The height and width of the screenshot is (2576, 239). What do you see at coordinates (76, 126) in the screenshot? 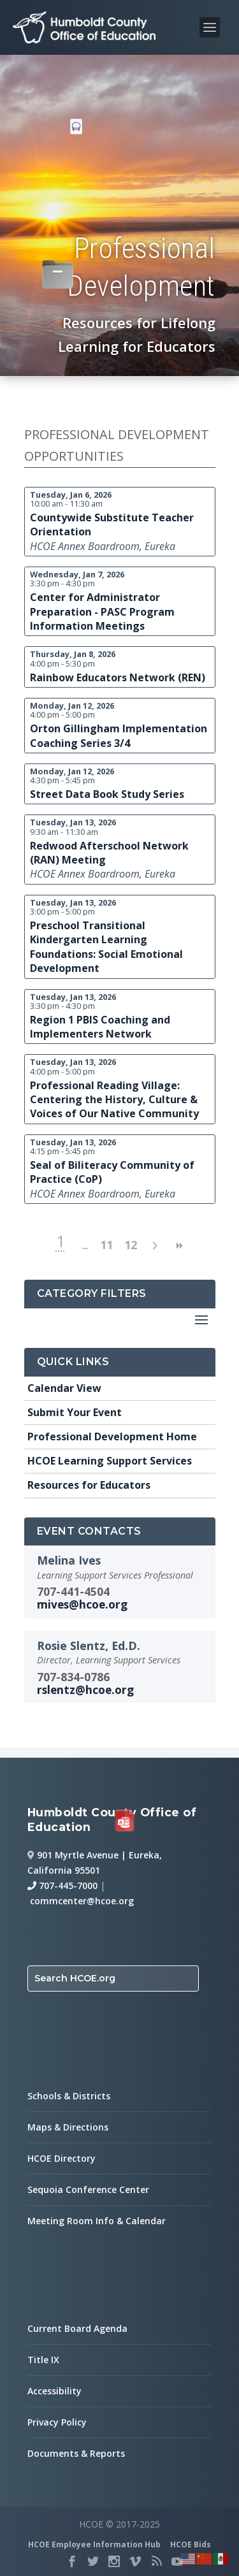
I see `audacity audio project file` at bounding box center [76, 126].